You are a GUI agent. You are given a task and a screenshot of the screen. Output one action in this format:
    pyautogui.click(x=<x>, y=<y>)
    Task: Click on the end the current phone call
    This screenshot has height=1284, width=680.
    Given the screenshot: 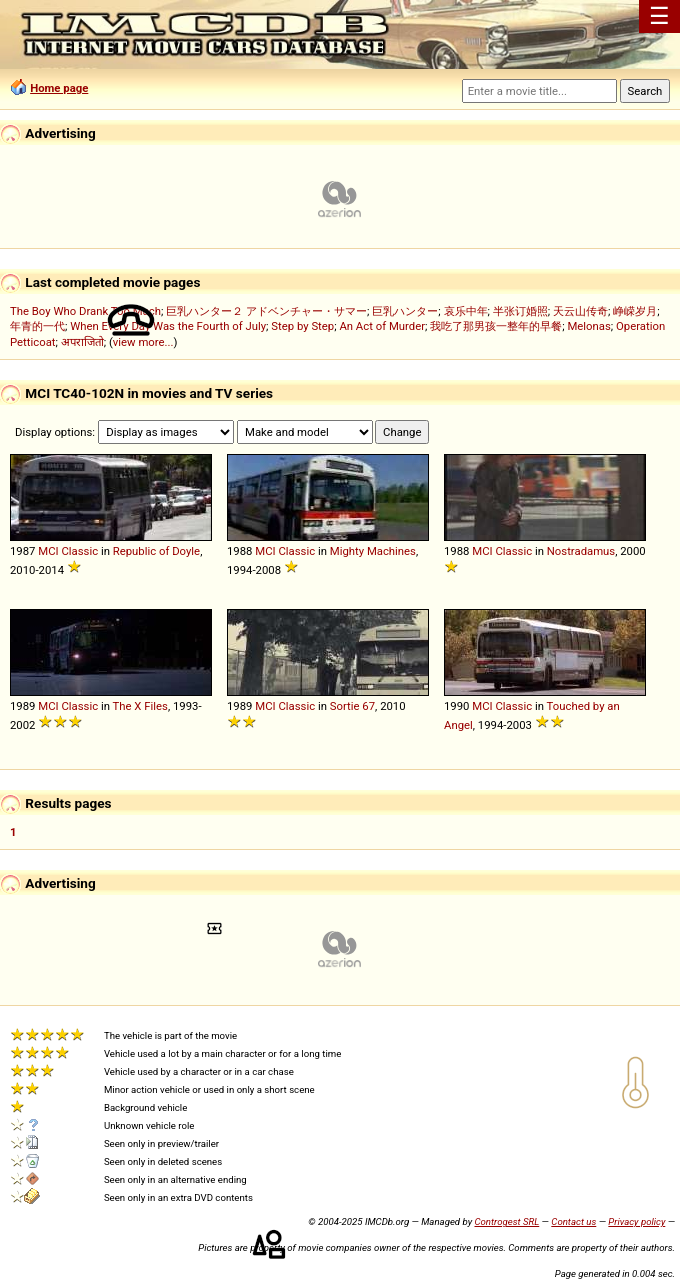 What is the action you would take?
    pyautogui.click(x=131, y=320)
    